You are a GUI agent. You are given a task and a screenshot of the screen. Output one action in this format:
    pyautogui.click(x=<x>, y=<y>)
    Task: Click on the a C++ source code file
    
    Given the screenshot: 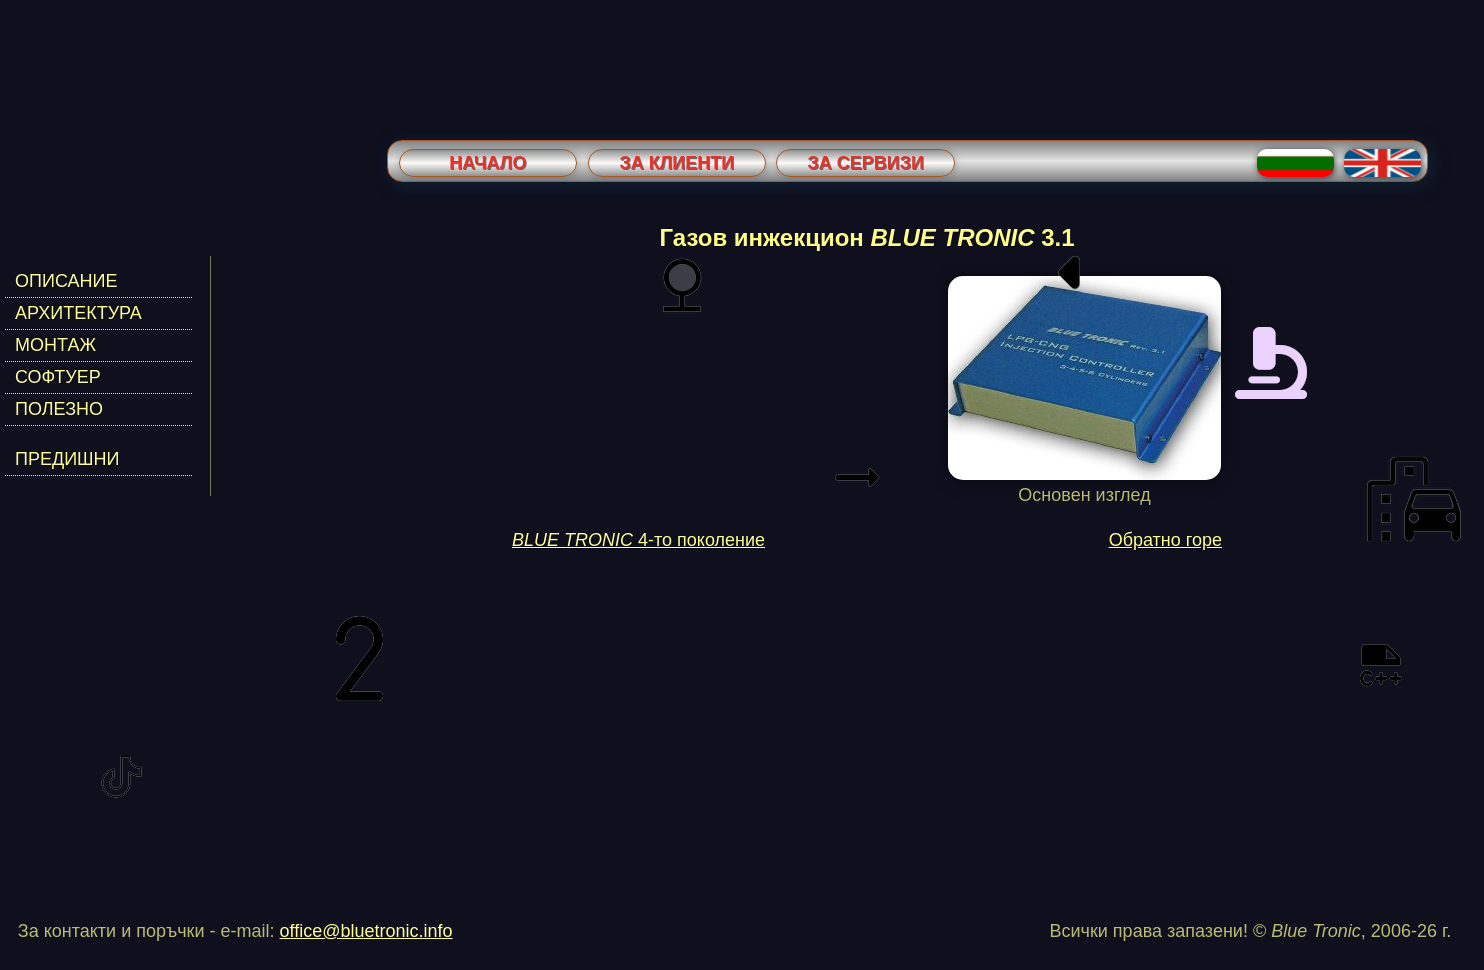 What is the action you would take?
    pyautogui.click(x=1381, y=667)
    